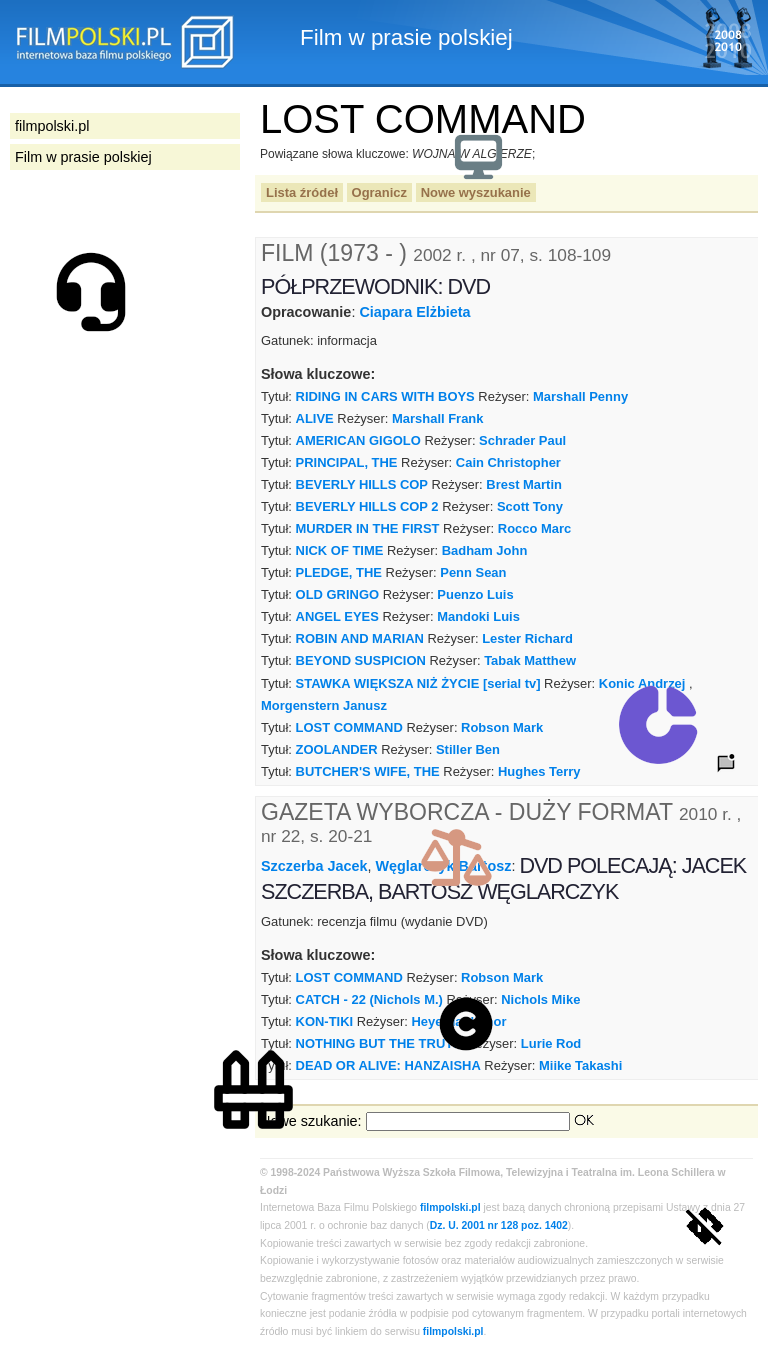  Describe the element at coordinates (91, 292) in the screenshot. I see `contact customer support` at that location.